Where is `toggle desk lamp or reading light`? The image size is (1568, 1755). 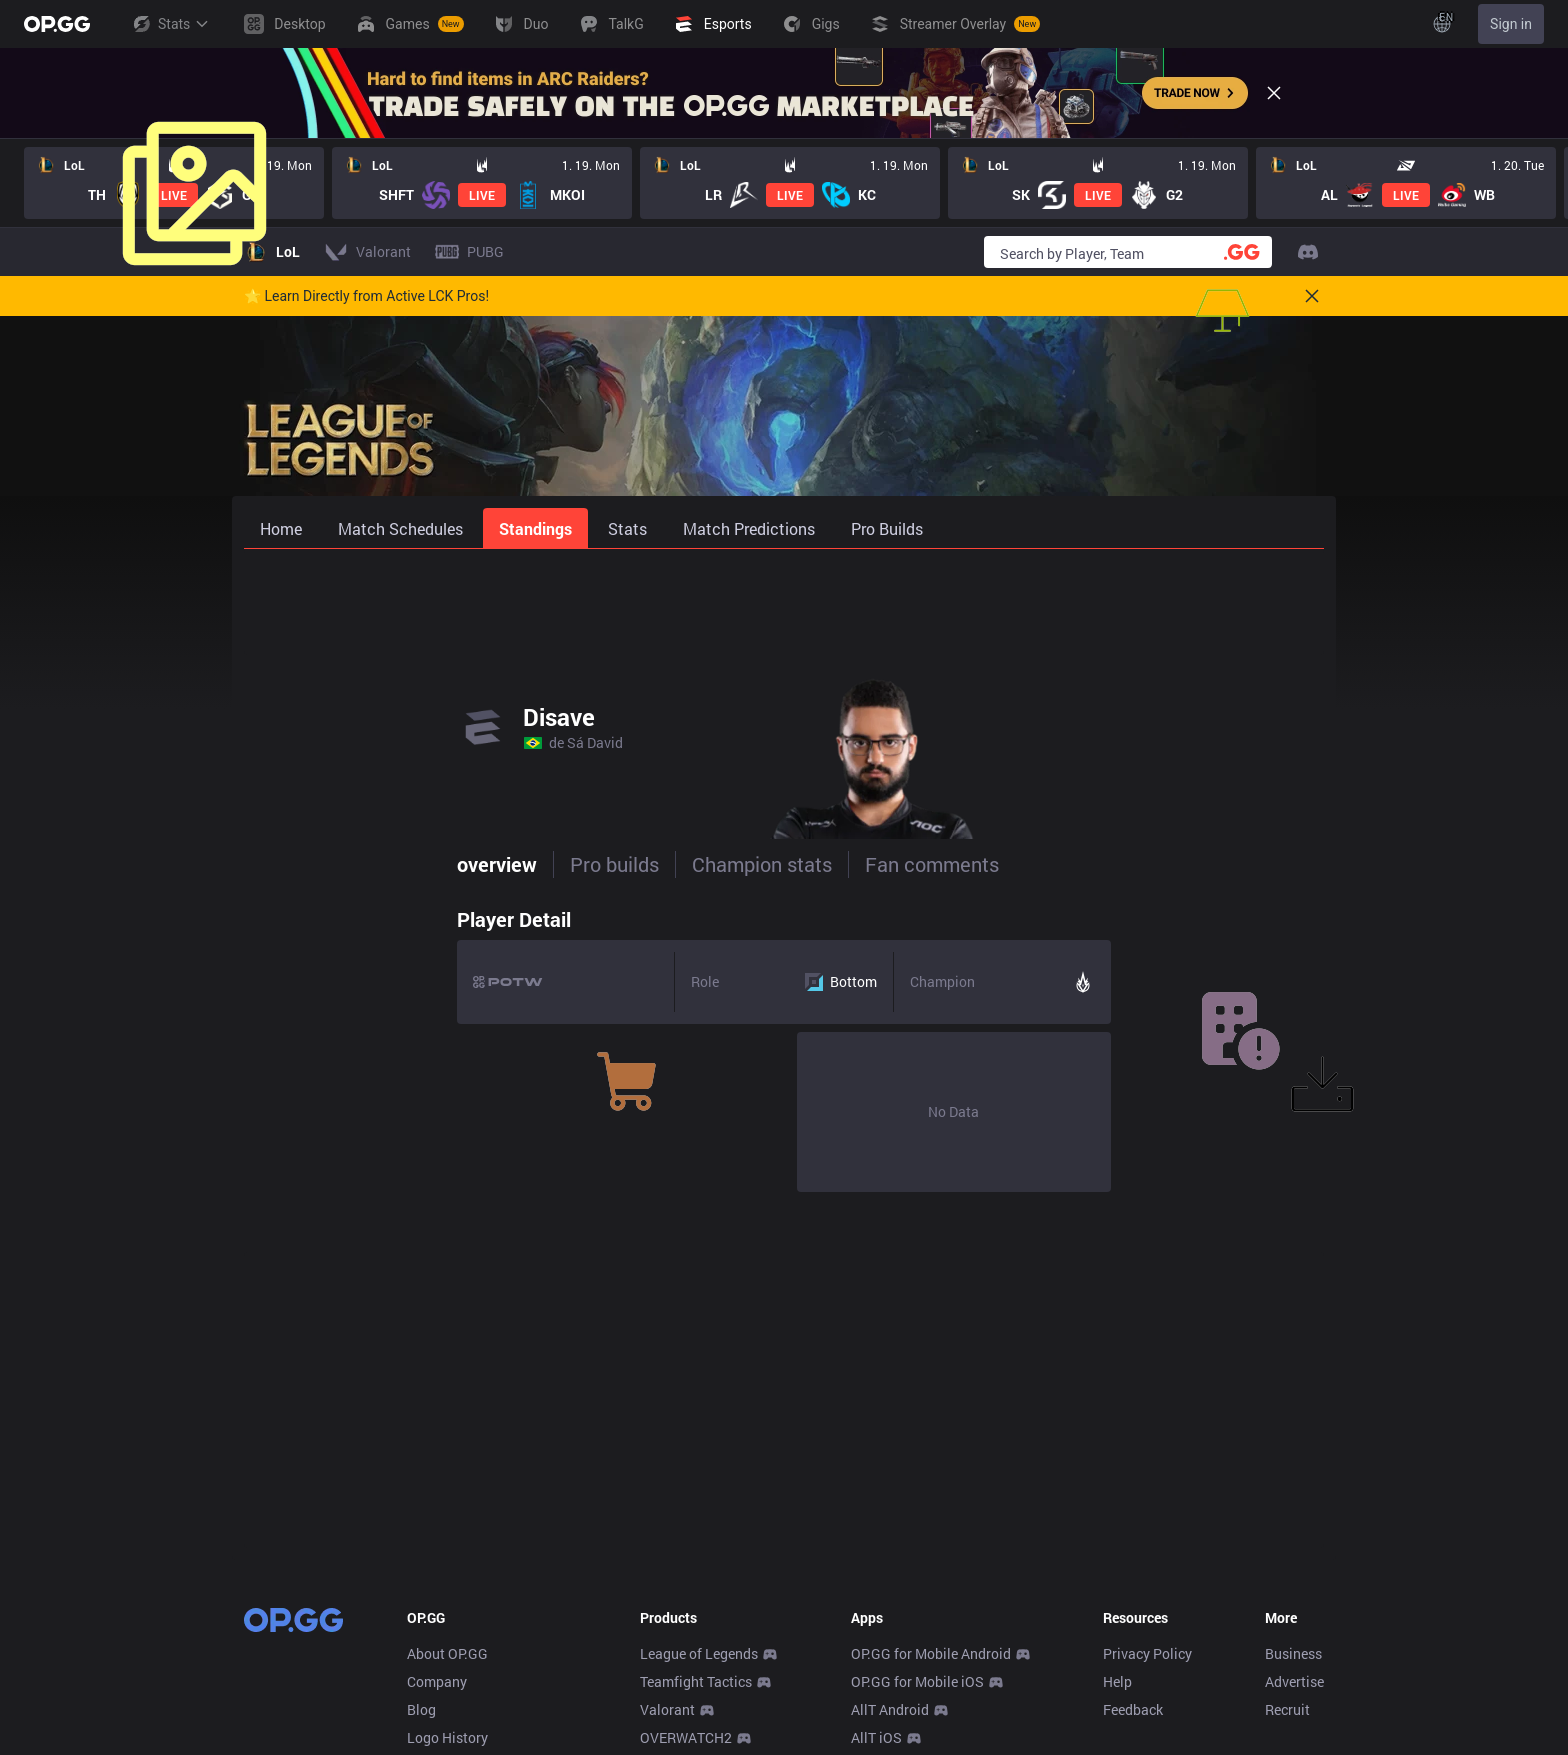 toggle desk lamp or reading light is located at coordinates (1222, 310).